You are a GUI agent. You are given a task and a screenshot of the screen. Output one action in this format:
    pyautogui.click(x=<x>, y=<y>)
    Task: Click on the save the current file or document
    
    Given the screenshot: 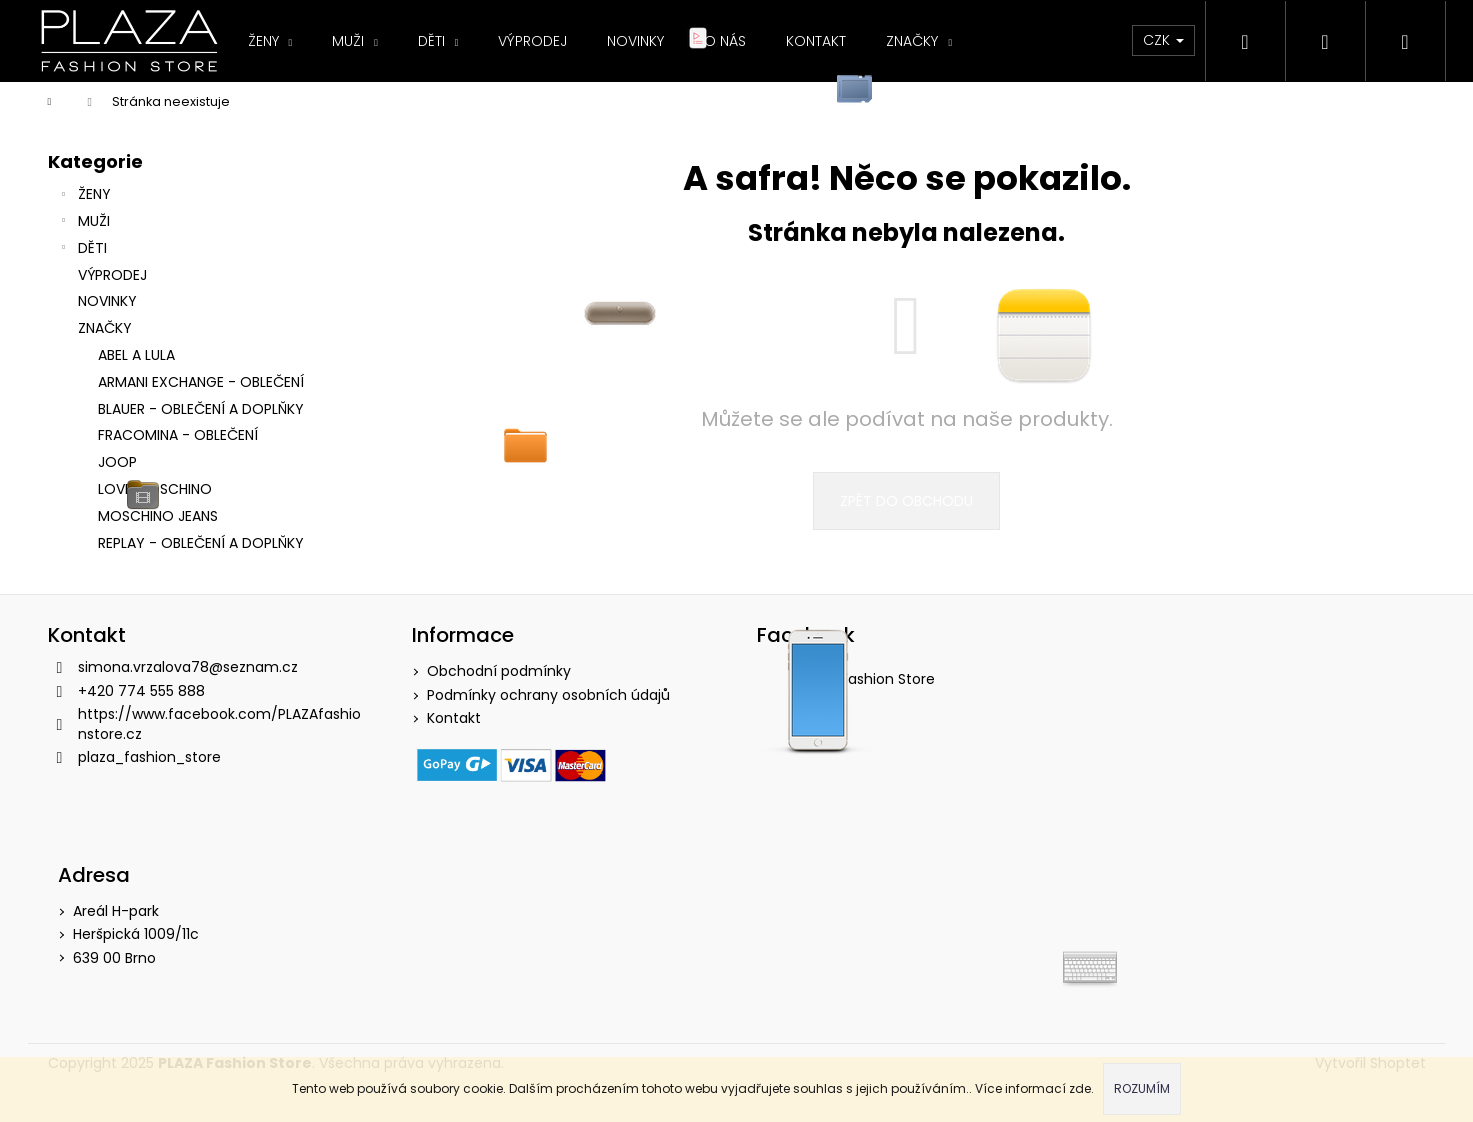 What is the action you would take?
    pyautogui.click(x=854, y=89)
    